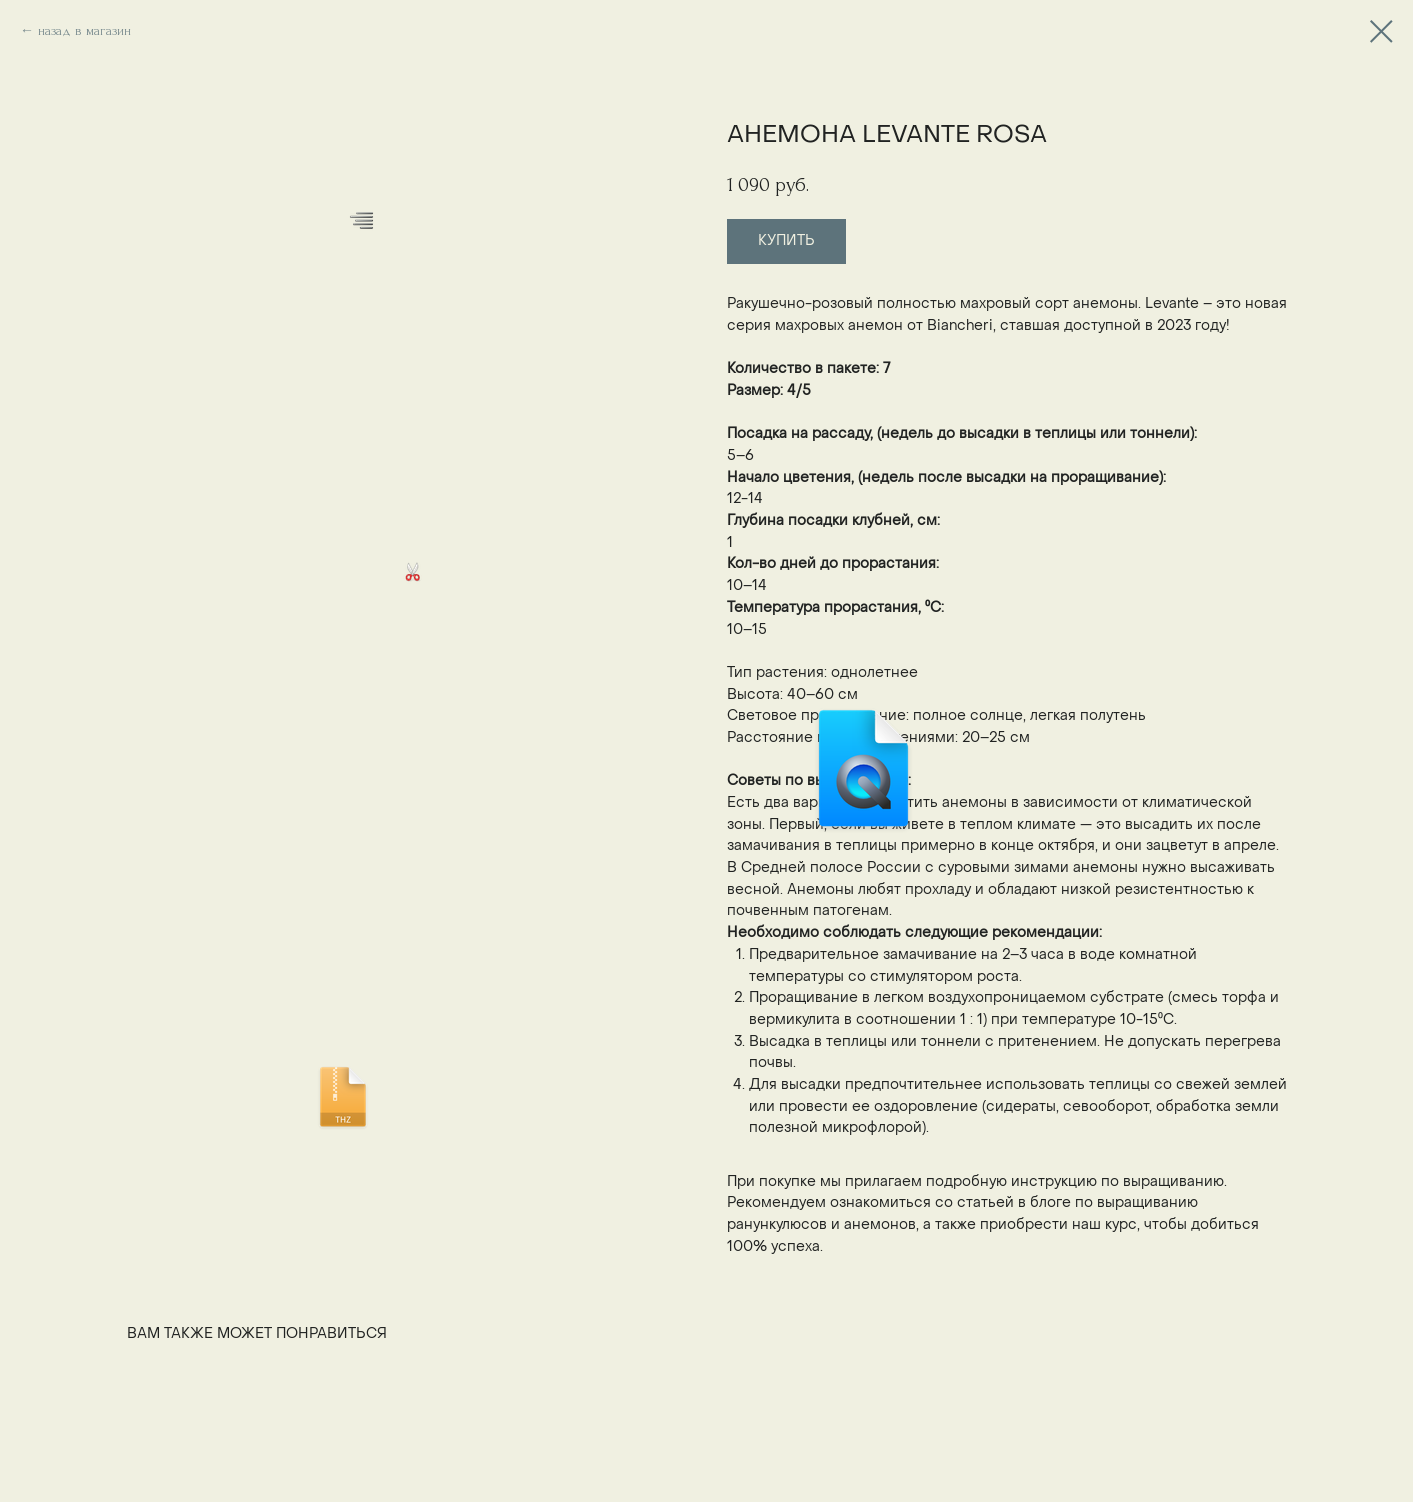 The image size is (1413, 1502). I want to click on a compressed THZ archive file, so click(343, 1098).